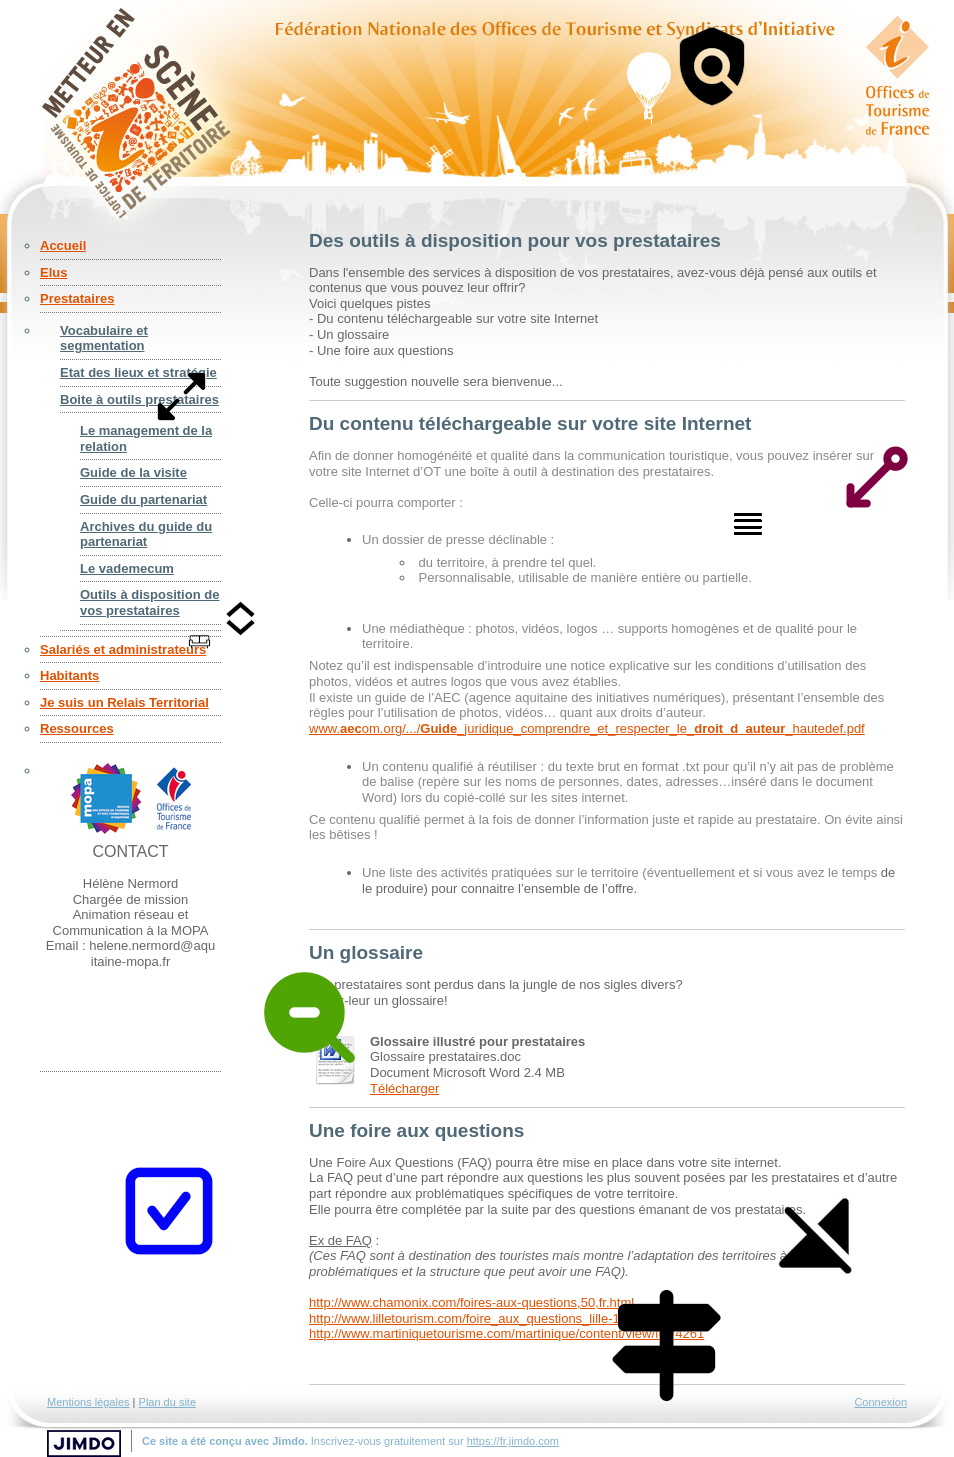 The image size is (954, 1457). I want to click on browse furniture or home decor items, so click(199, 641).